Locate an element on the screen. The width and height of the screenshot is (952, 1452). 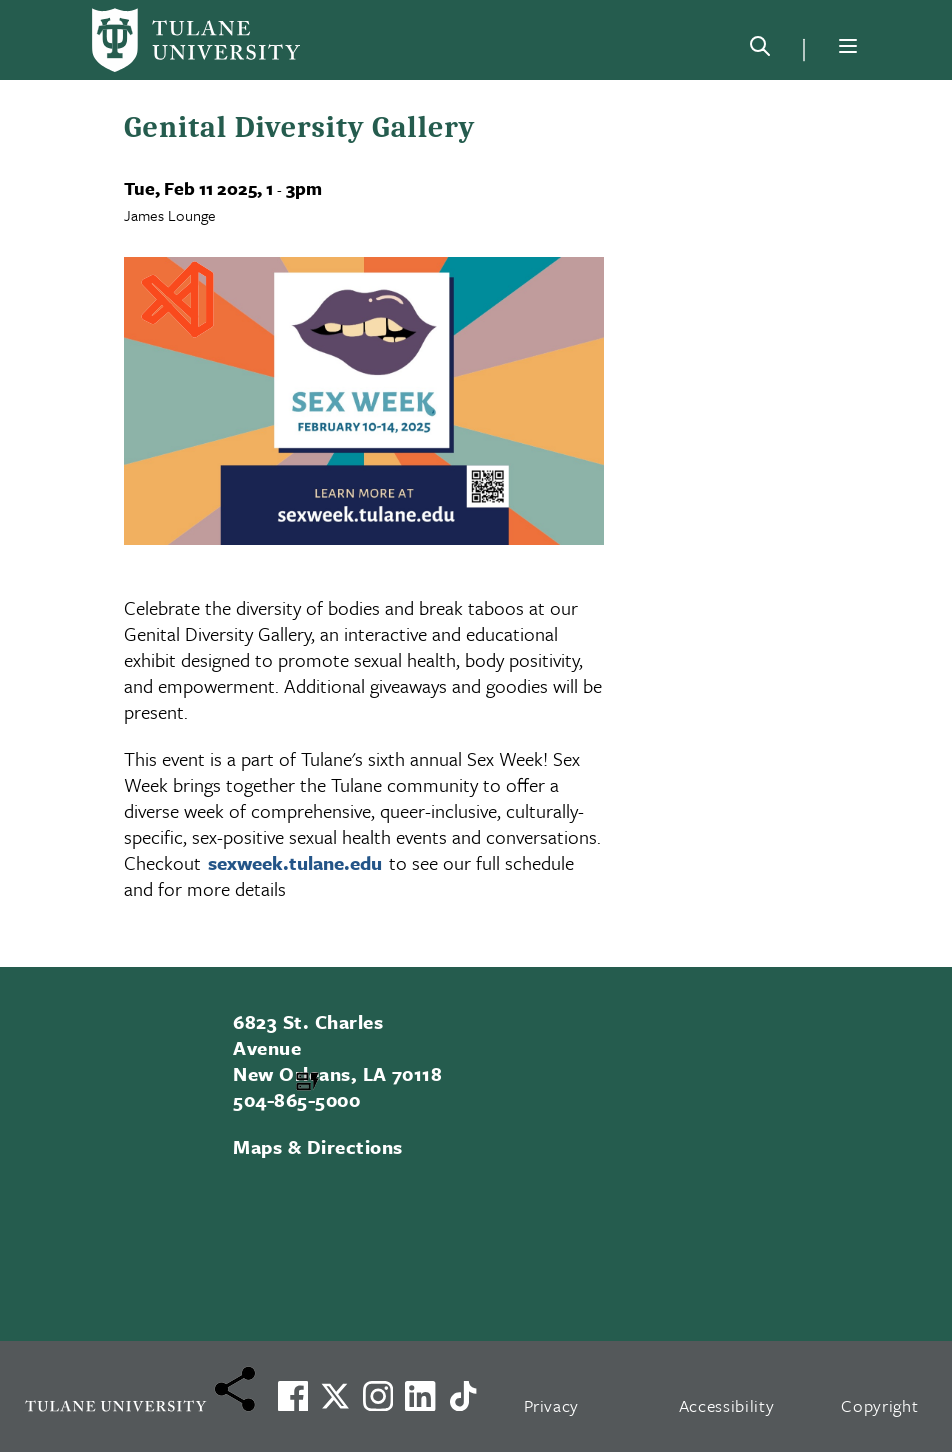
open visual studio code is located at coordinates (179, 299).